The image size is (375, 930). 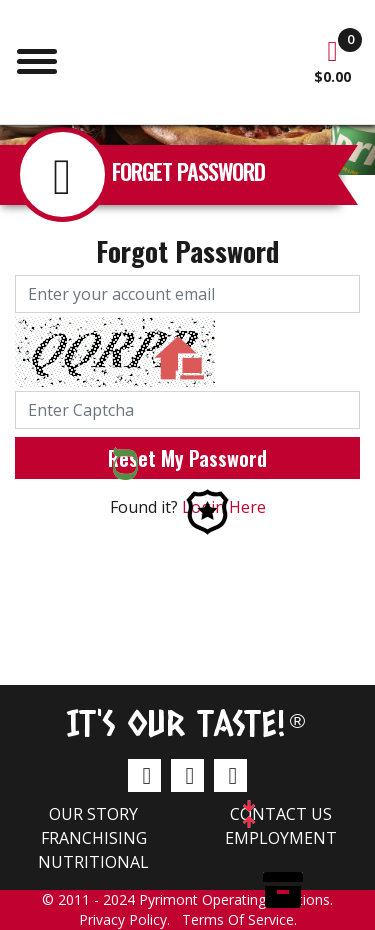 I want to click on open the Sefaria app, so click(x=125, y=463).